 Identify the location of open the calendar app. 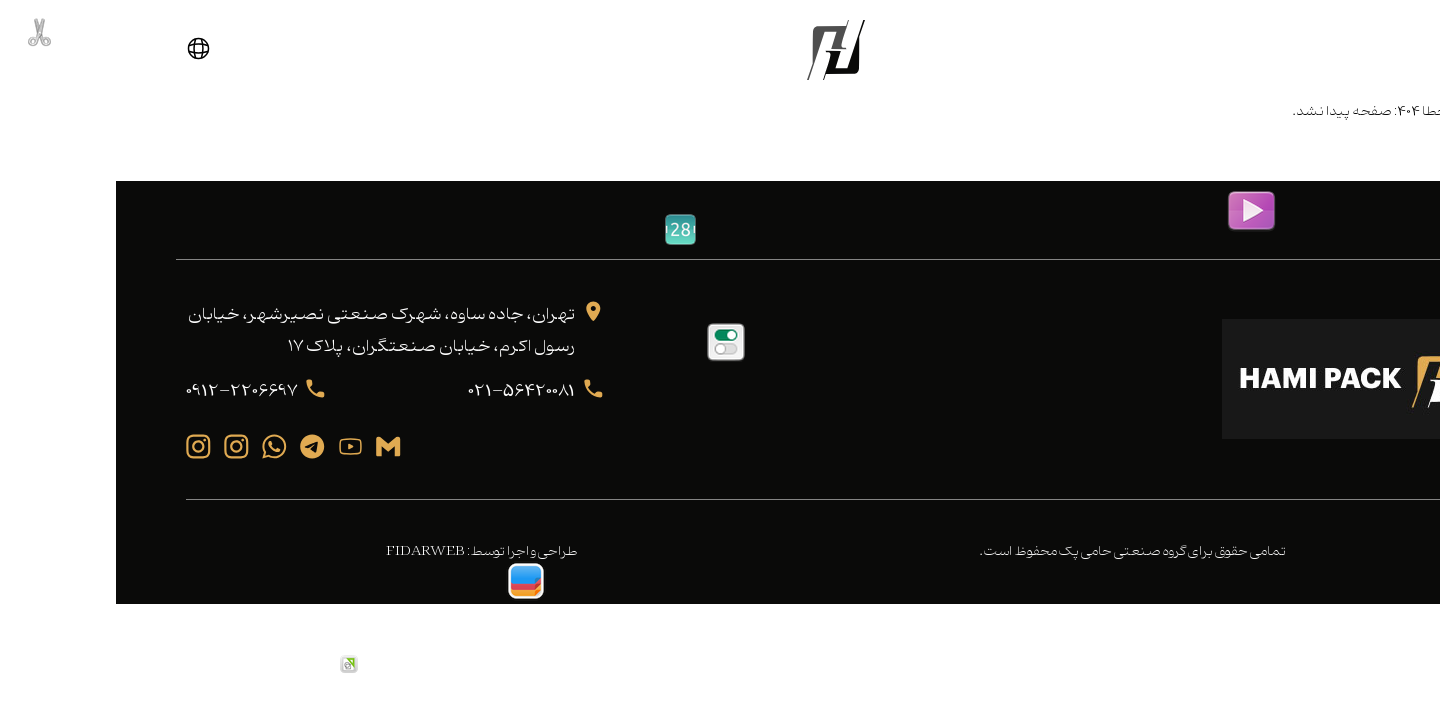
(680, 229).